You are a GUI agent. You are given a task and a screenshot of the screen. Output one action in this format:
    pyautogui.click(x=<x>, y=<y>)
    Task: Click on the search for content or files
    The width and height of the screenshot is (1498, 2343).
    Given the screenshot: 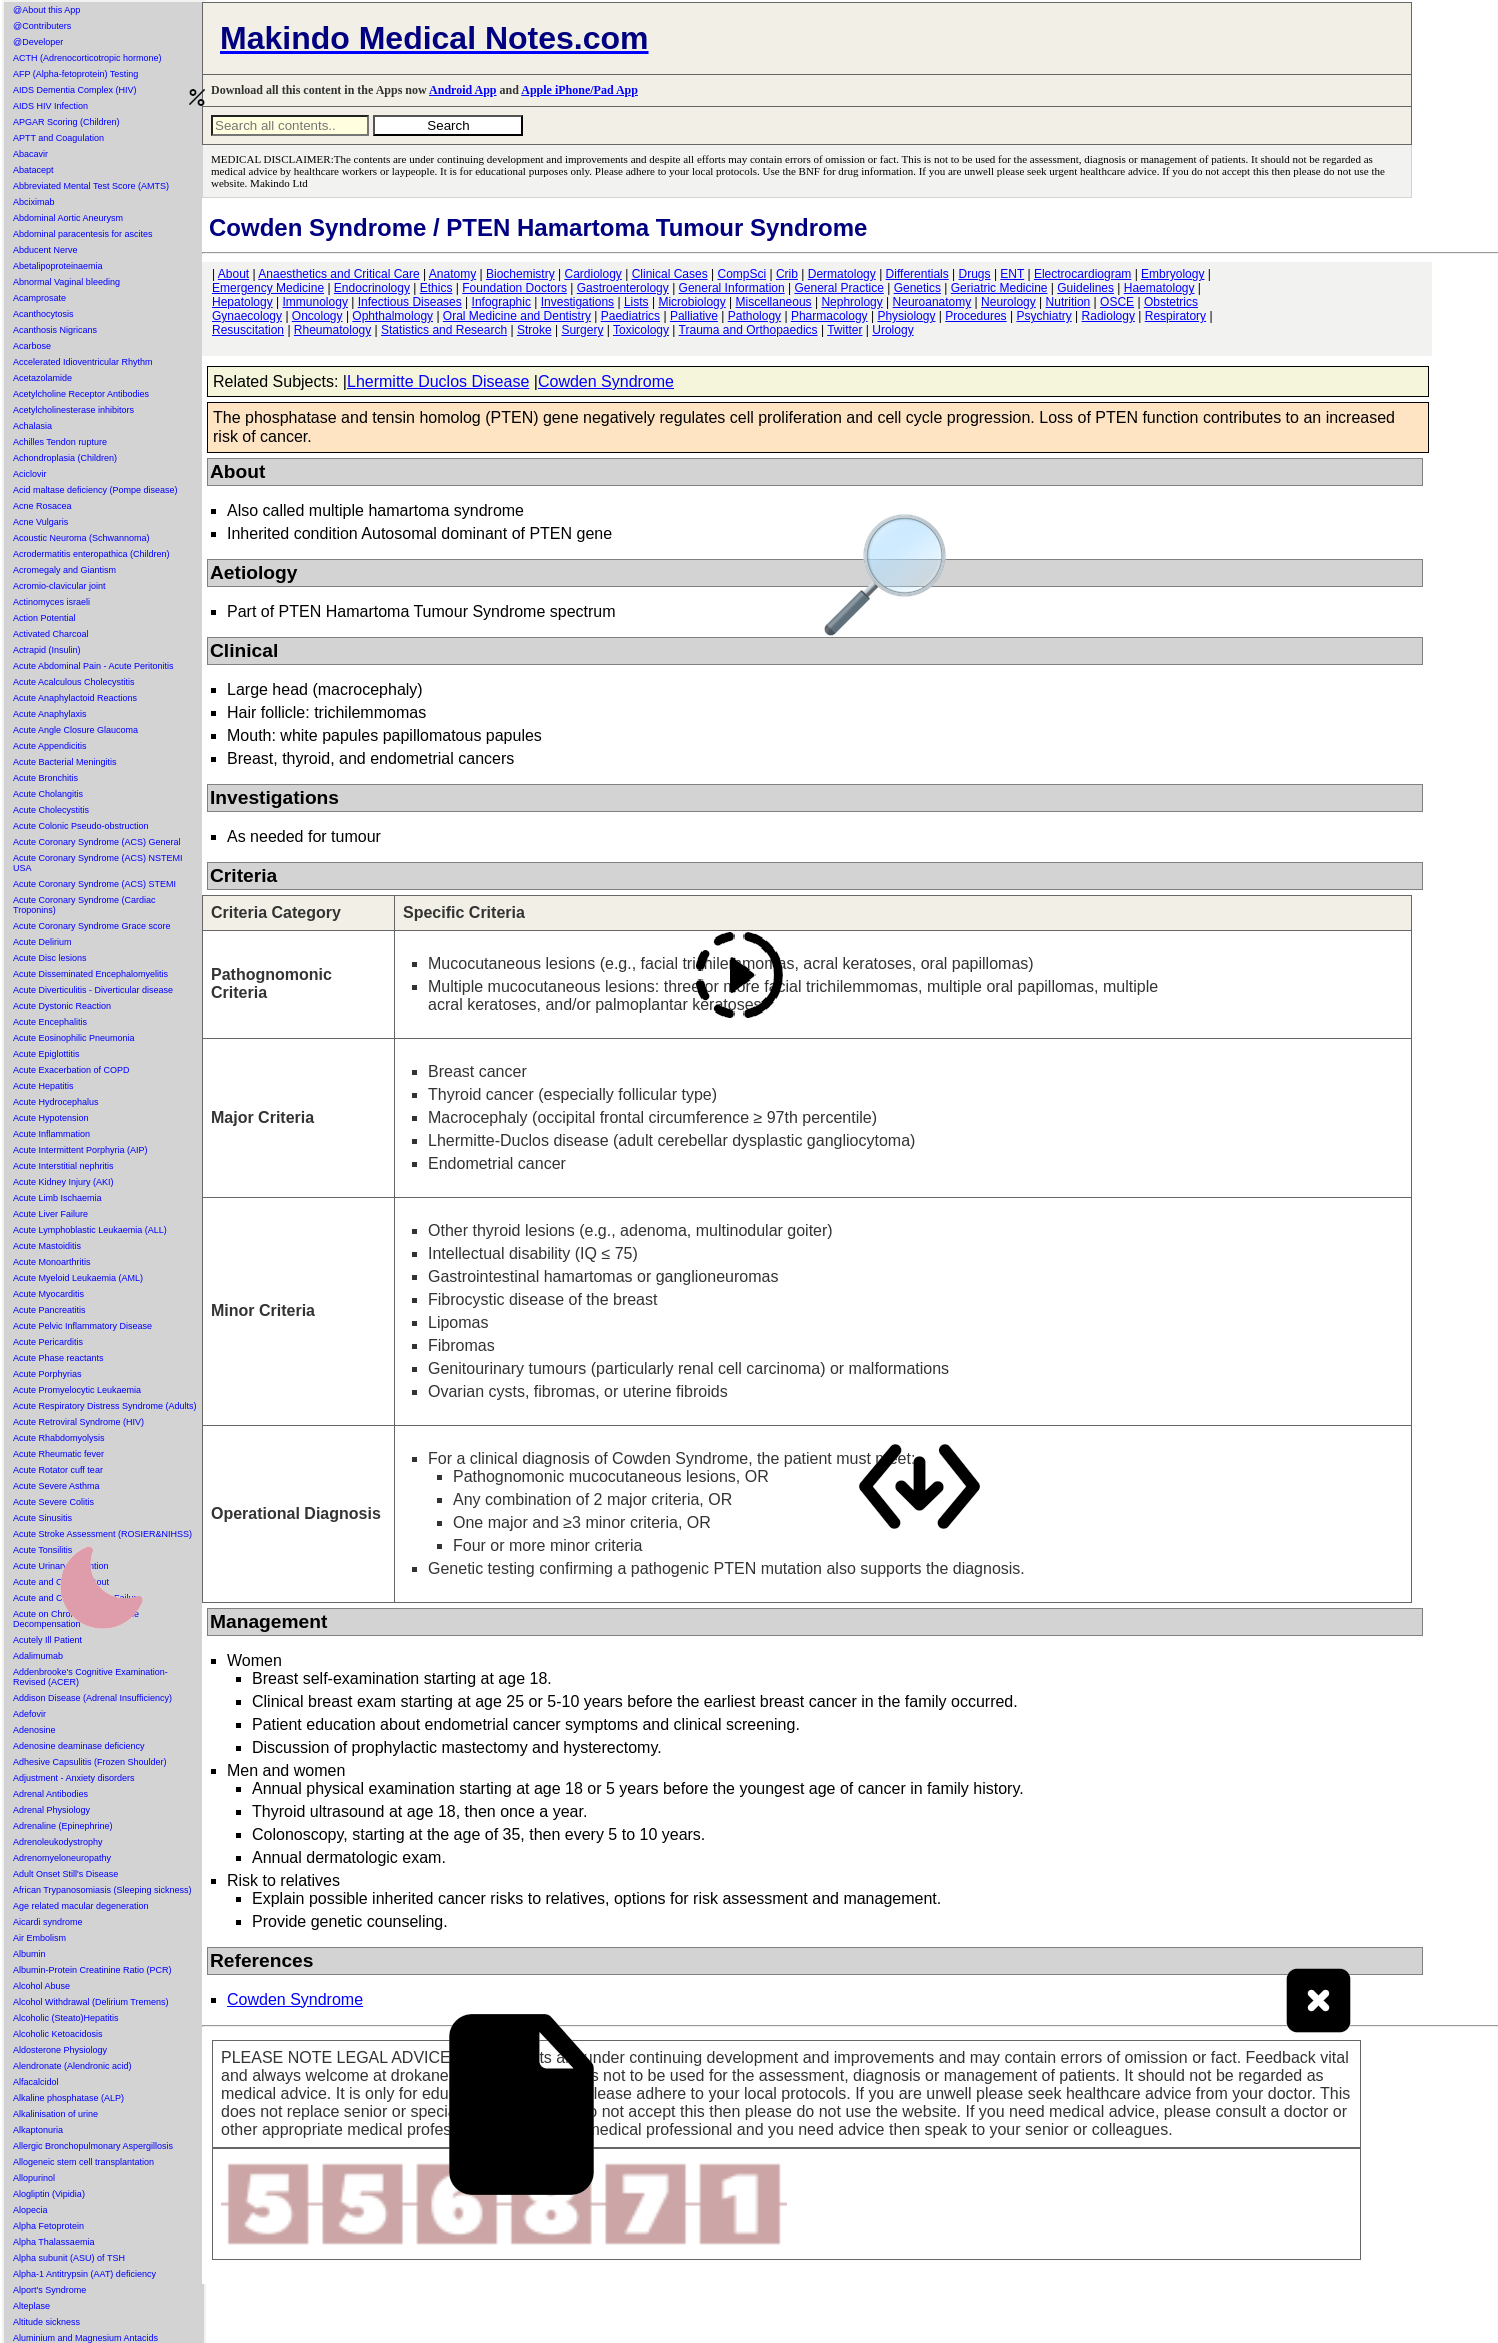 What is the action you would take?
    pyautogui.click(x=887, y=572)
    